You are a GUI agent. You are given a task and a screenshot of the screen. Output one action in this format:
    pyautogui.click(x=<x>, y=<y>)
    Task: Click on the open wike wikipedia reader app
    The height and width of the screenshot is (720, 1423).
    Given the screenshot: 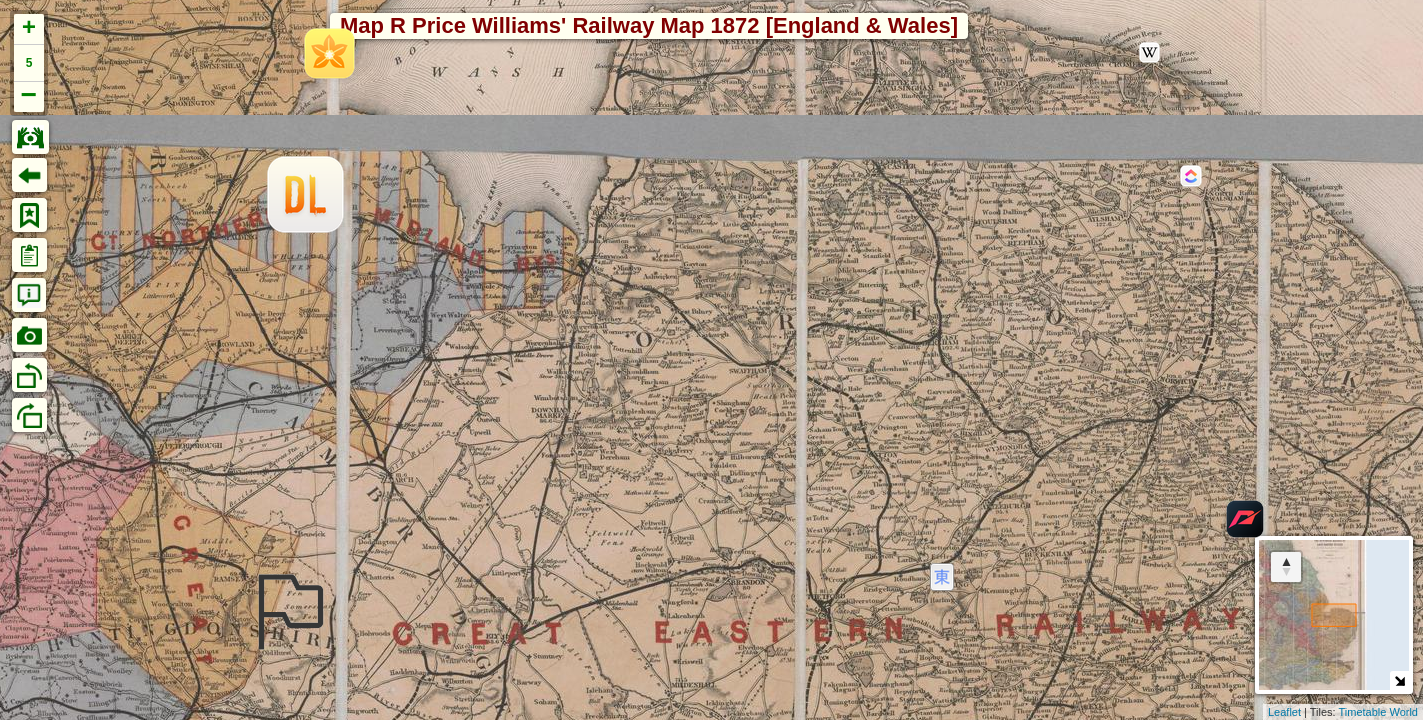 What is the action you would take?
    pyautogui.click(x=1149, y=52)
    